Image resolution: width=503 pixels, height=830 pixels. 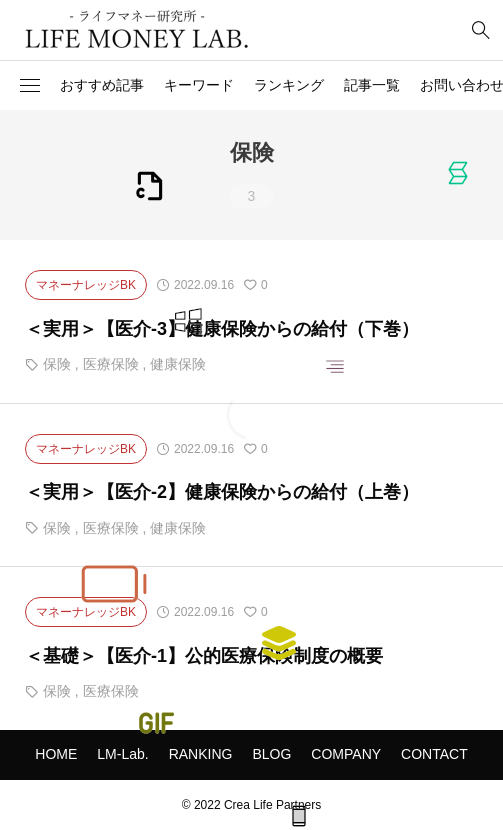 What do you see at coordinates (279, 643) in the screenshot?
I see `view or manage layers` at bounding box center [279, 643].